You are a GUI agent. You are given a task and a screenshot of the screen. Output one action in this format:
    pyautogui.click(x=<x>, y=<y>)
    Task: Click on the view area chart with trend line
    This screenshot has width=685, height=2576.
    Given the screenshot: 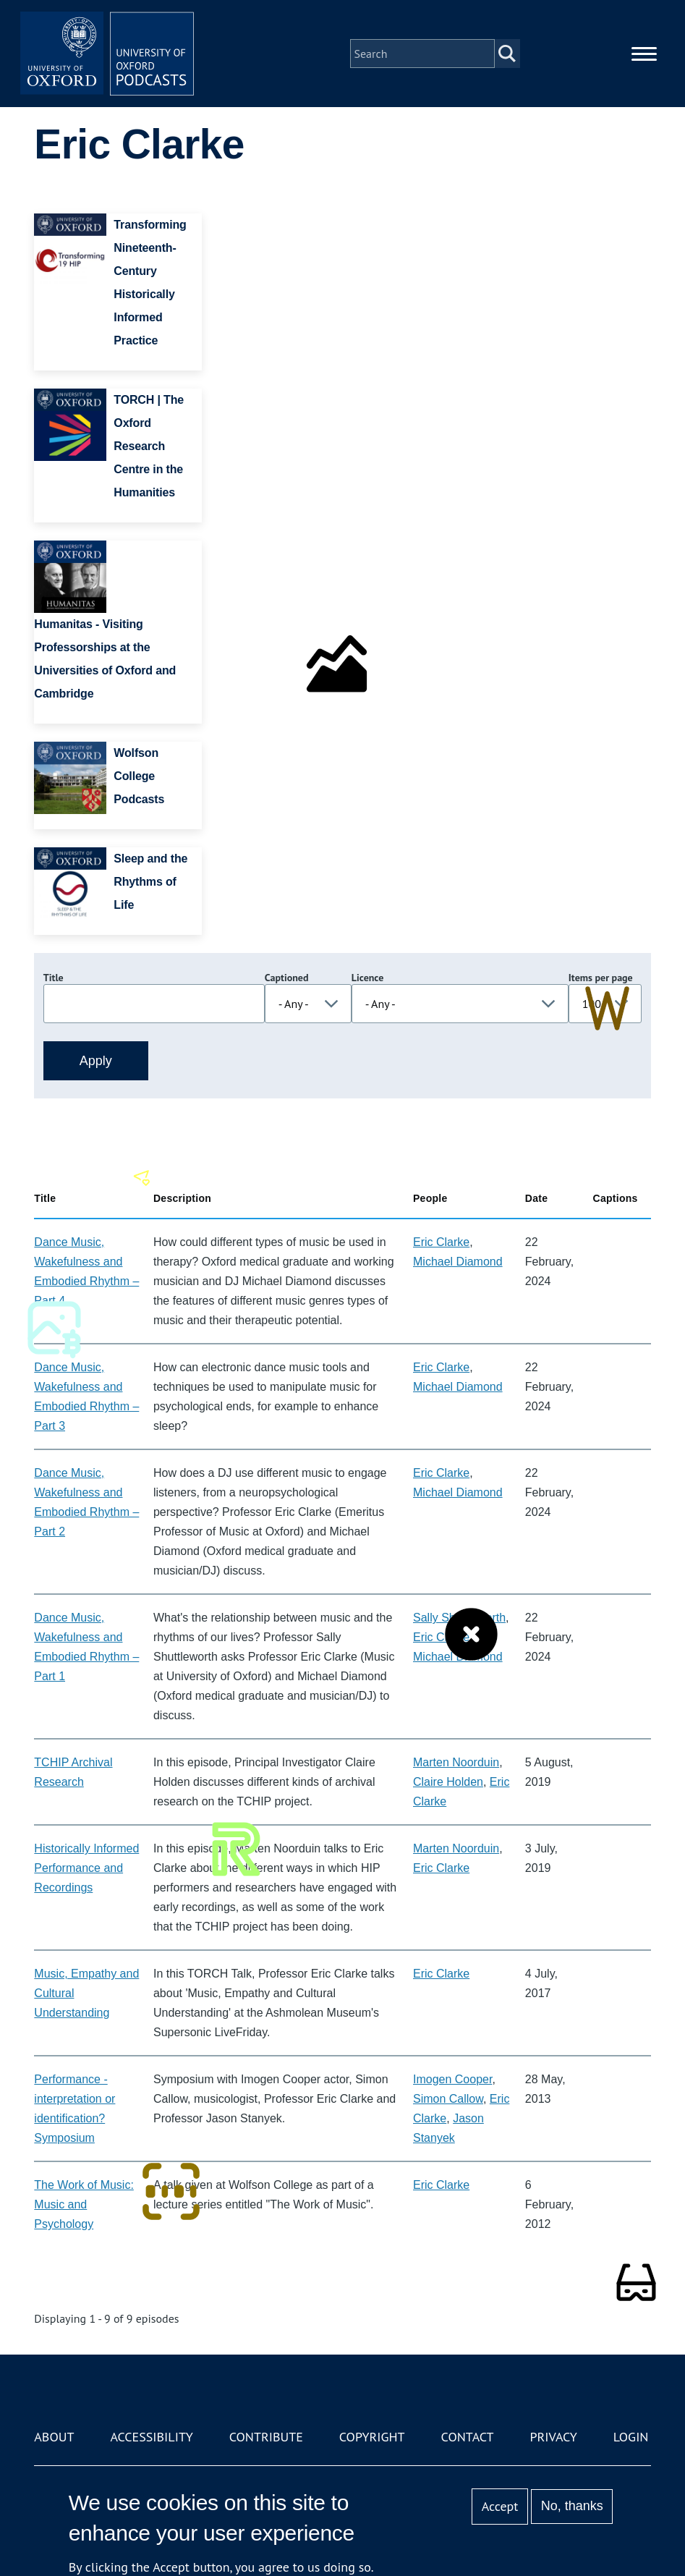 What is the action you would take?
    pyautogui.click(x=336, y=665)
    